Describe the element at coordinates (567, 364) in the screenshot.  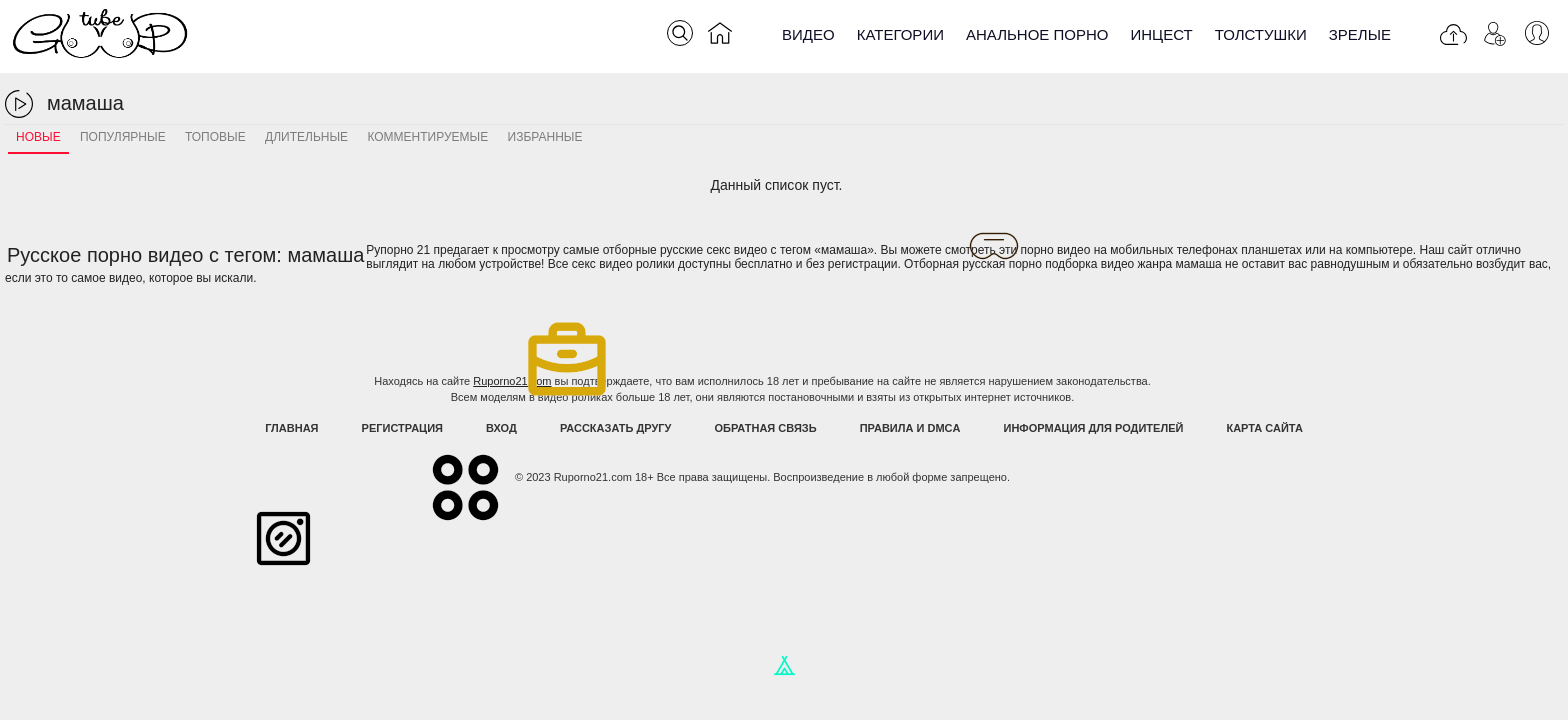
I see `access work or business-related content` at that location.